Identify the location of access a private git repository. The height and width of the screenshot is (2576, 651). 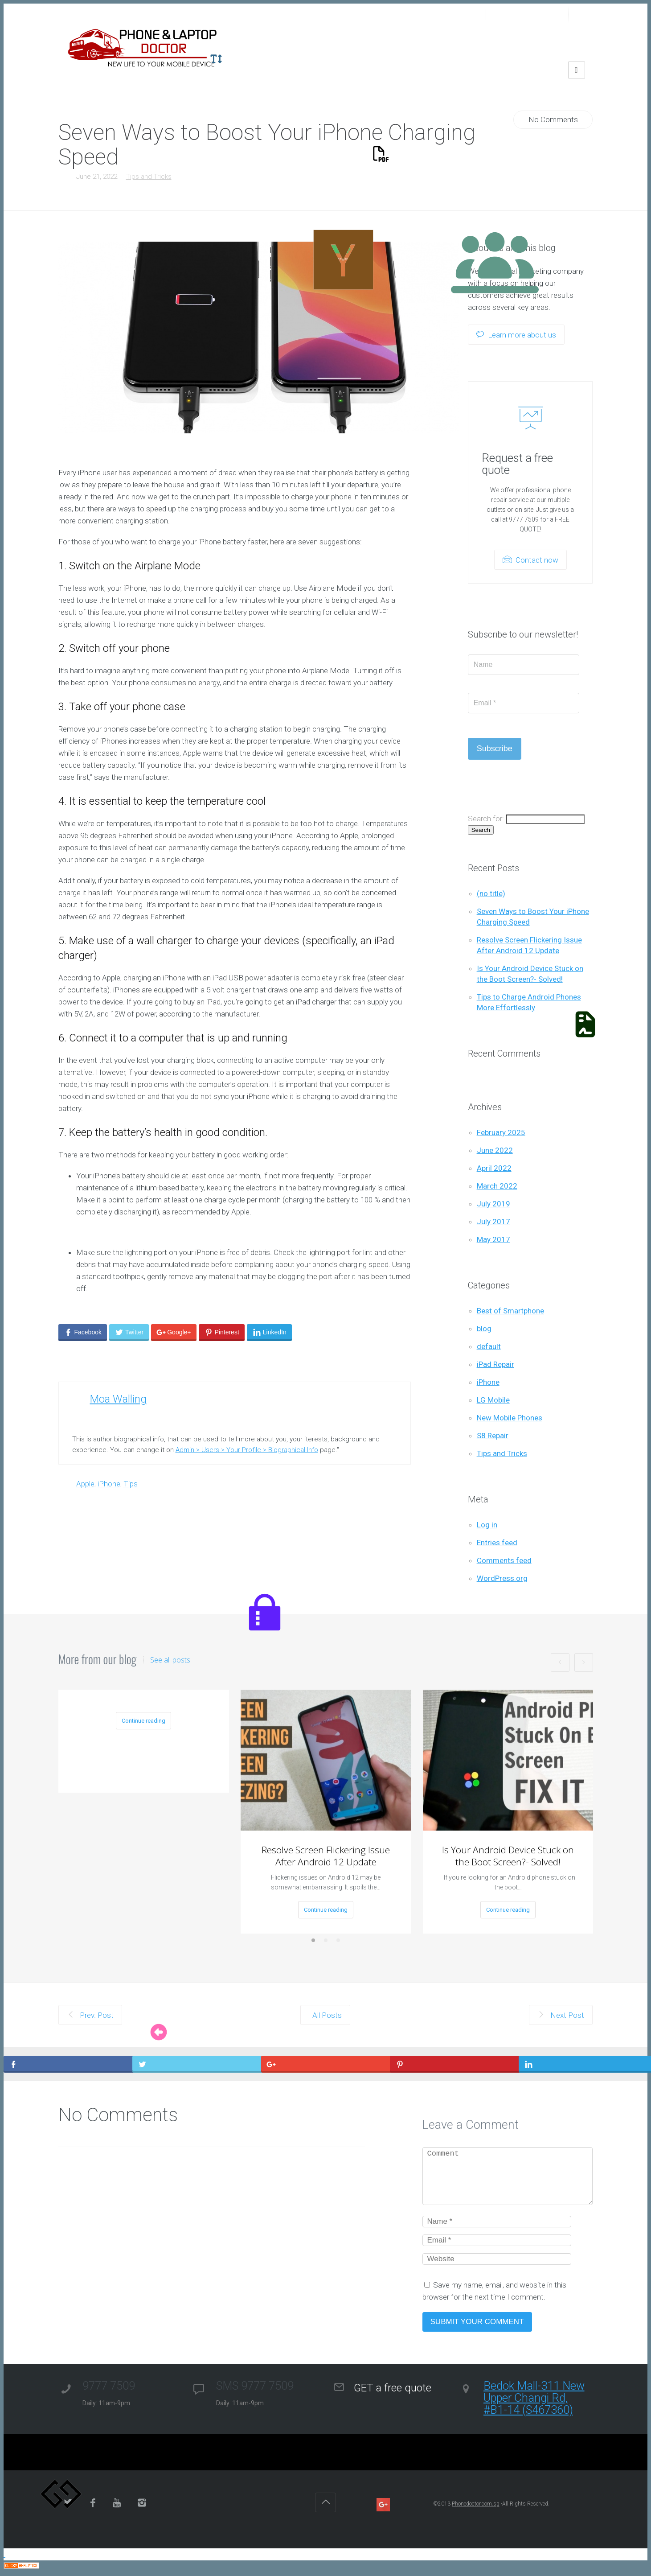
(265, 1613).